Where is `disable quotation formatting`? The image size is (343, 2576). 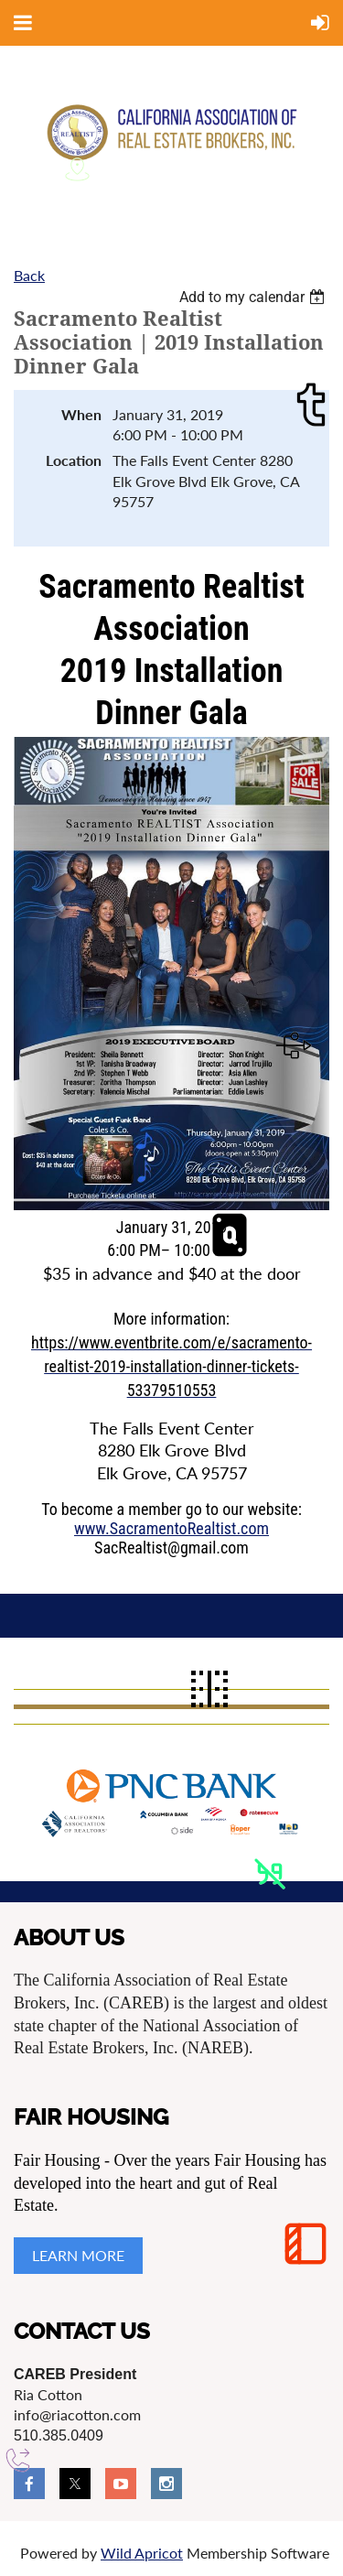 disable quotation formatting is located at coordinates (270, 1874).